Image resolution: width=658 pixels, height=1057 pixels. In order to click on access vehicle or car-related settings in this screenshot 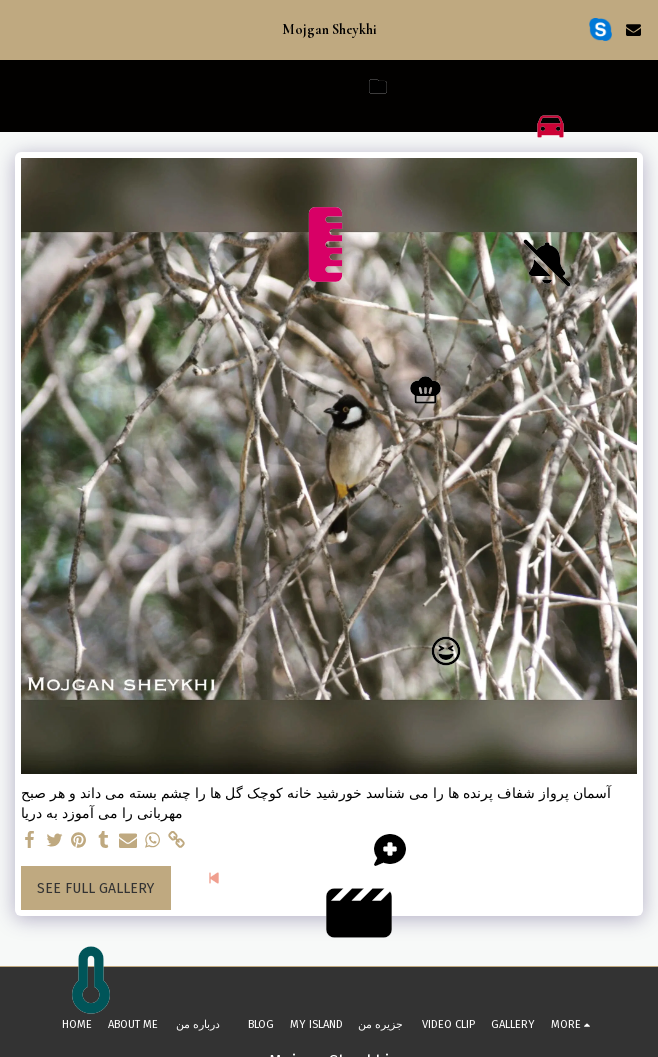, I will do `click(550, 126)`.